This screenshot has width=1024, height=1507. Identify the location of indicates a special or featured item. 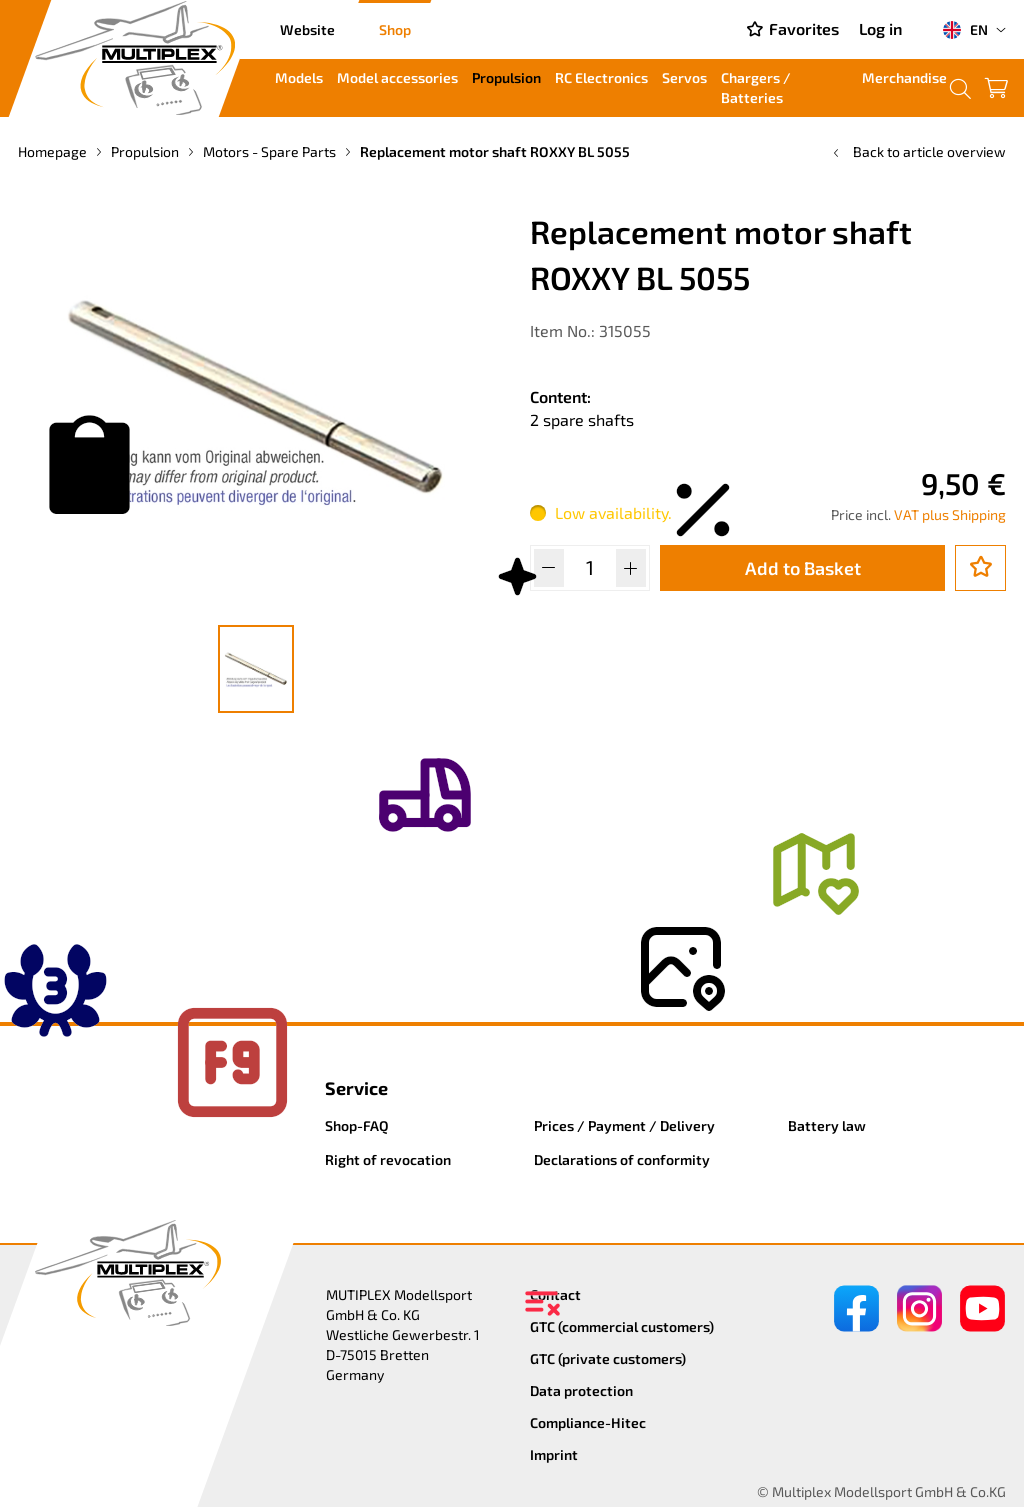
(517, 576).